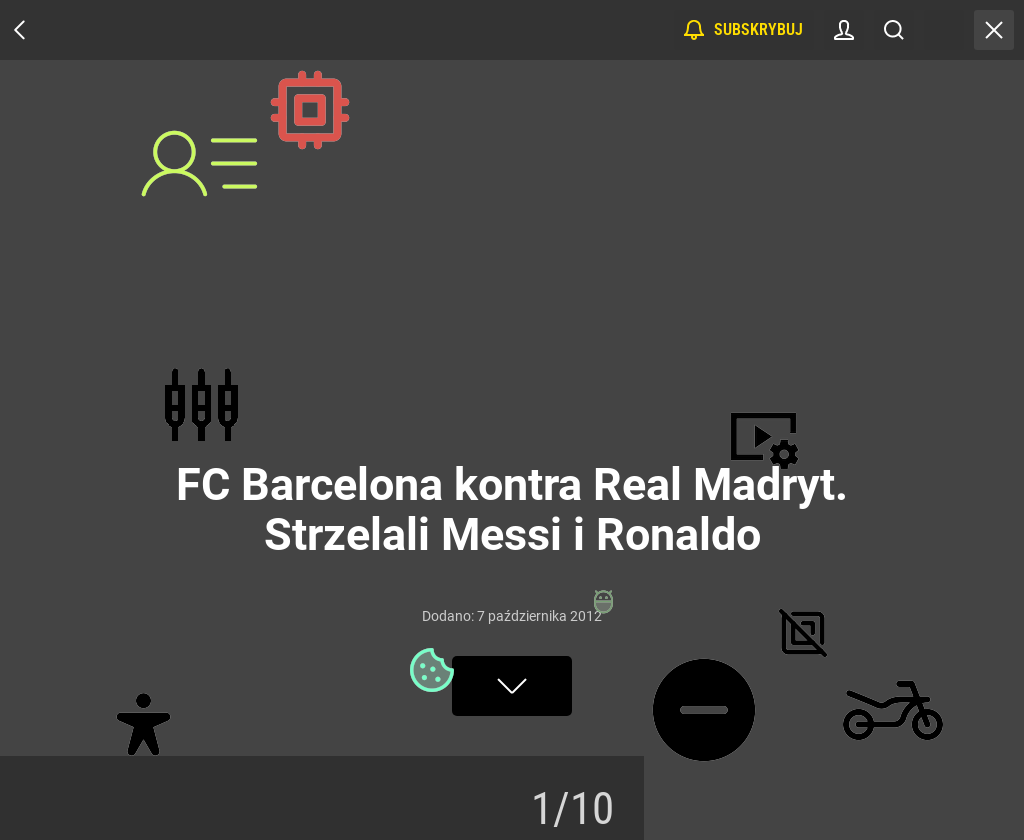  What do you see at coordinates (201, 404) in the screenshot?
I see `configure audio or video input connections` at bounding box center [201, 404].